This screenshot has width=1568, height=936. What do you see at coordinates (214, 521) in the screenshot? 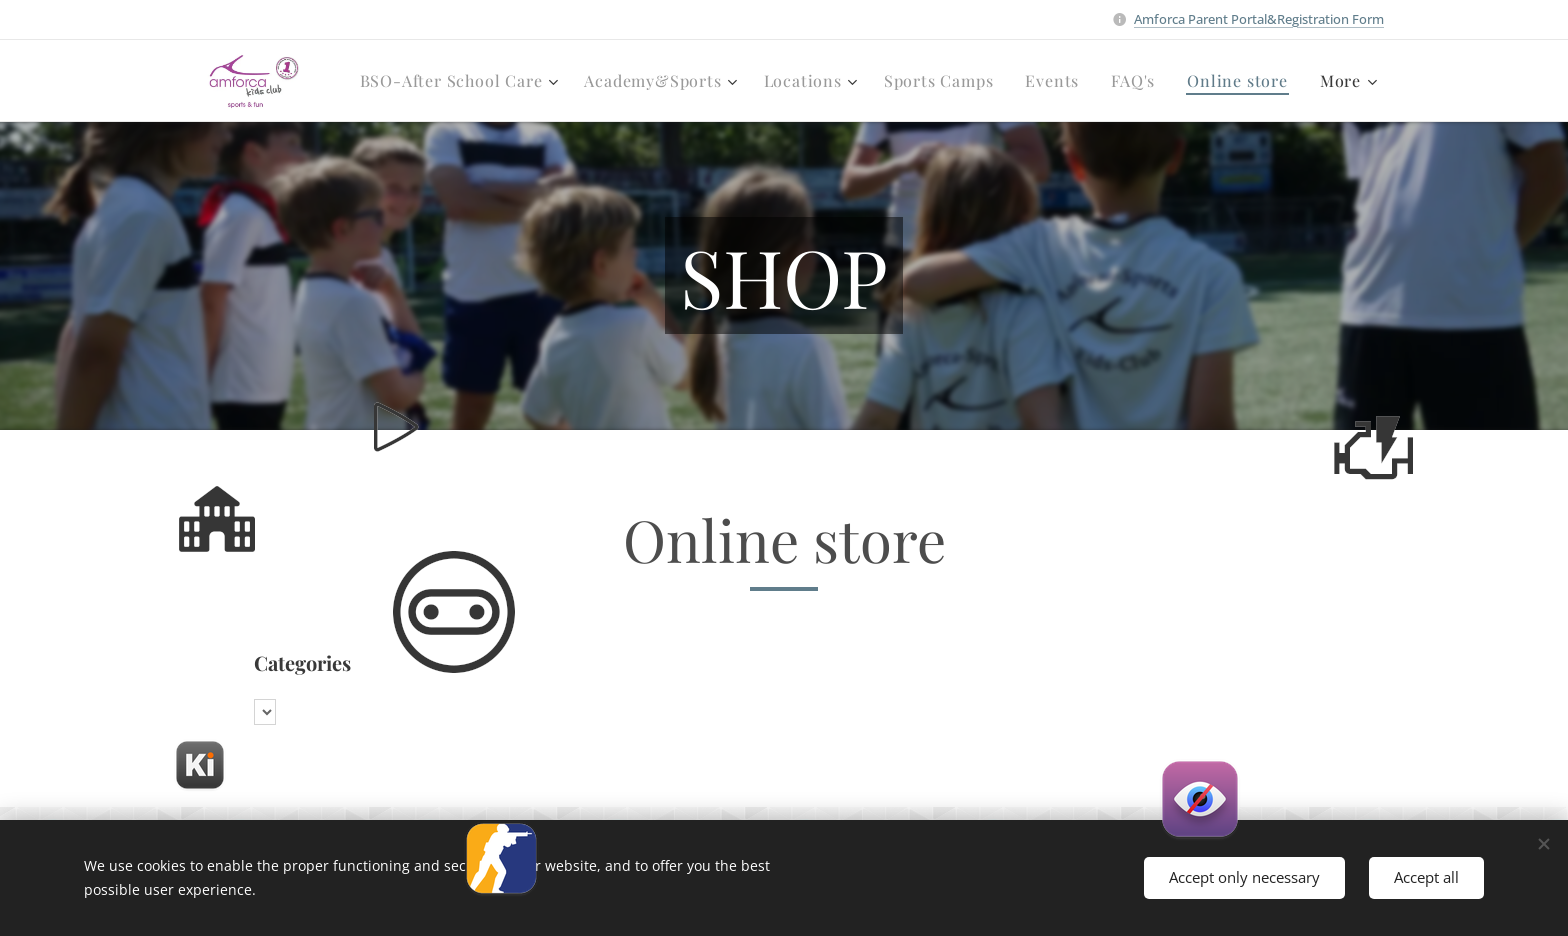
I see `access educational apps and resources` at bounding box center [214, 521].